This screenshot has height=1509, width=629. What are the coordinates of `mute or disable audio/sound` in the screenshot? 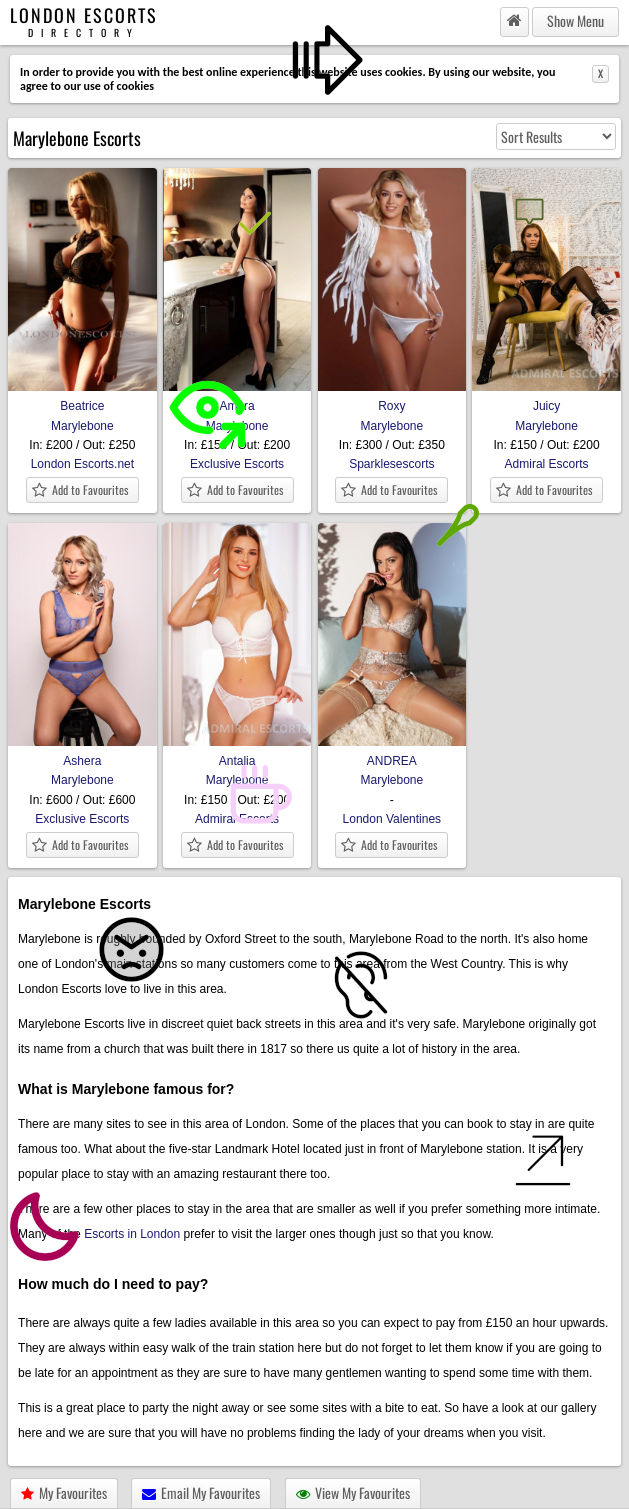 It's located at (361, 985).